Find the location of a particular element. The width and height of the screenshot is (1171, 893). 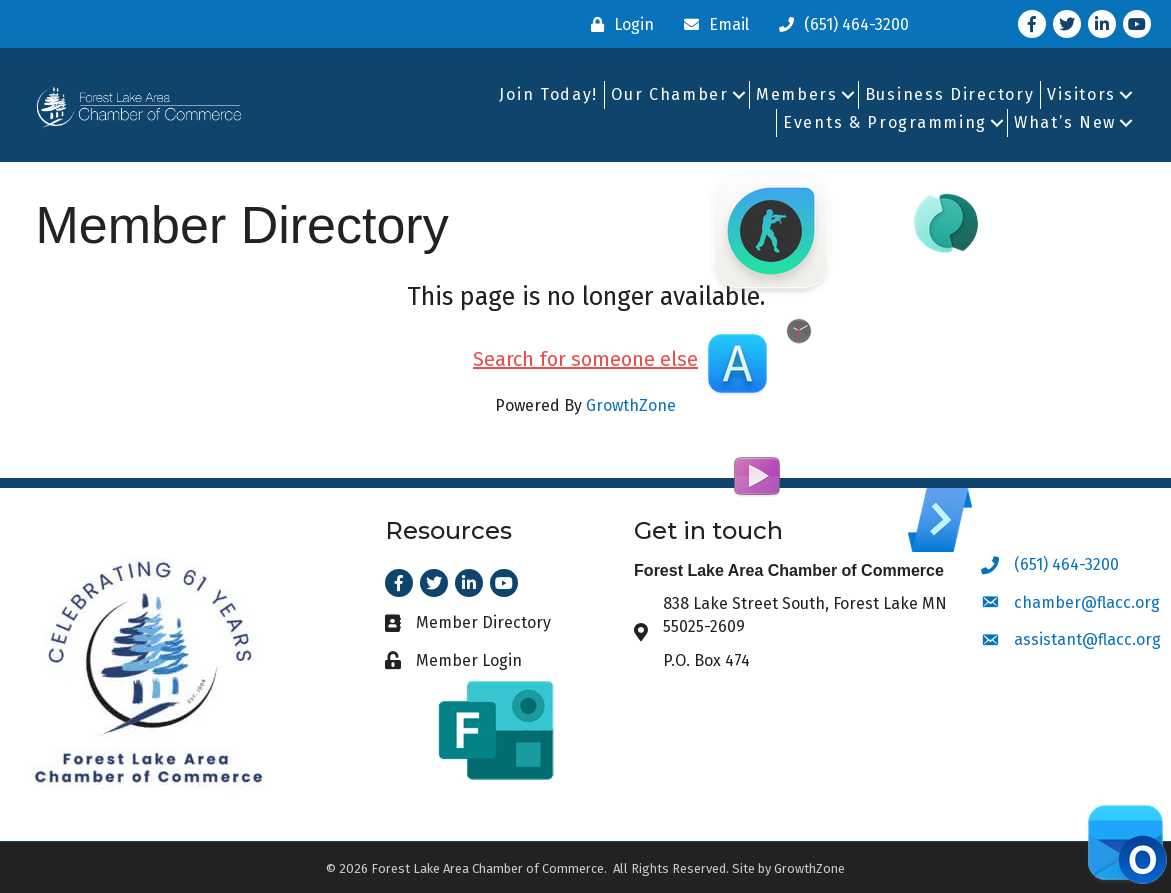

open css editing application is located at coordinates (771, 231).